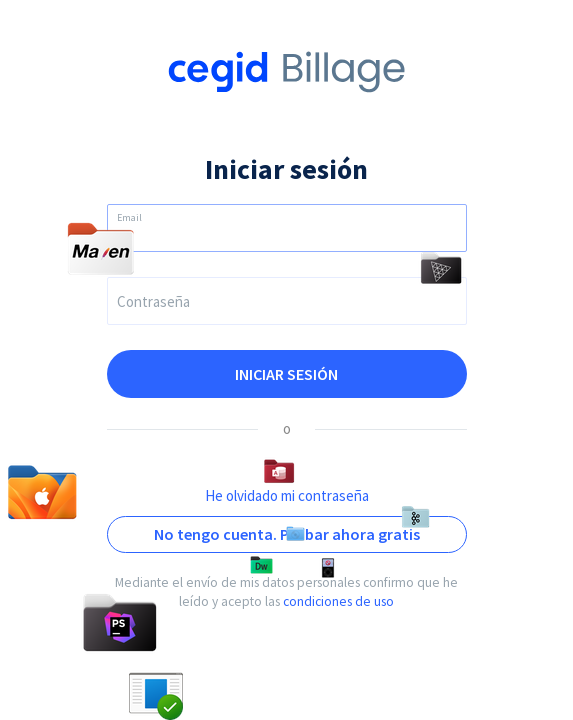  What do you see at coordinates (119, 624) in the screenshot?
I see `folder containing phpstorm project files` at bounding box center [119, 624].